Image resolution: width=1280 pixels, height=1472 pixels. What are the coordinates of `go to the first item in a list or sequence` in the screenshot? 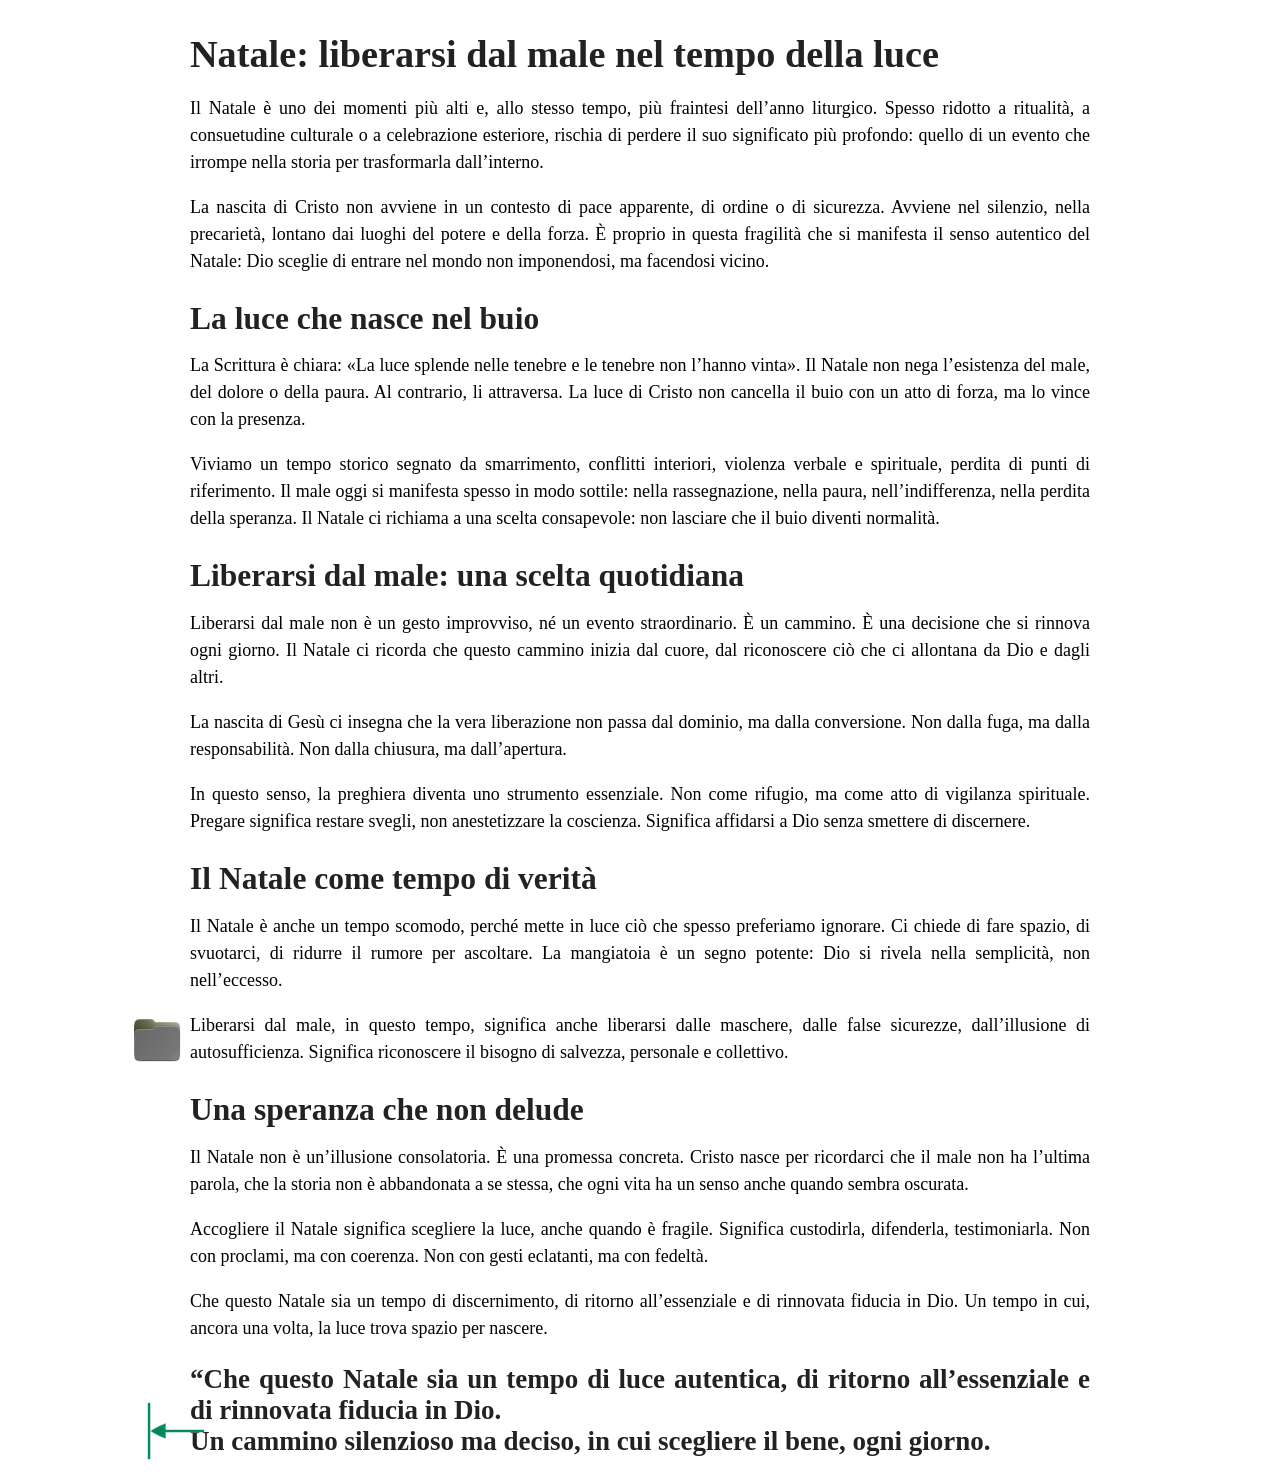 It's located at (176, 1431).